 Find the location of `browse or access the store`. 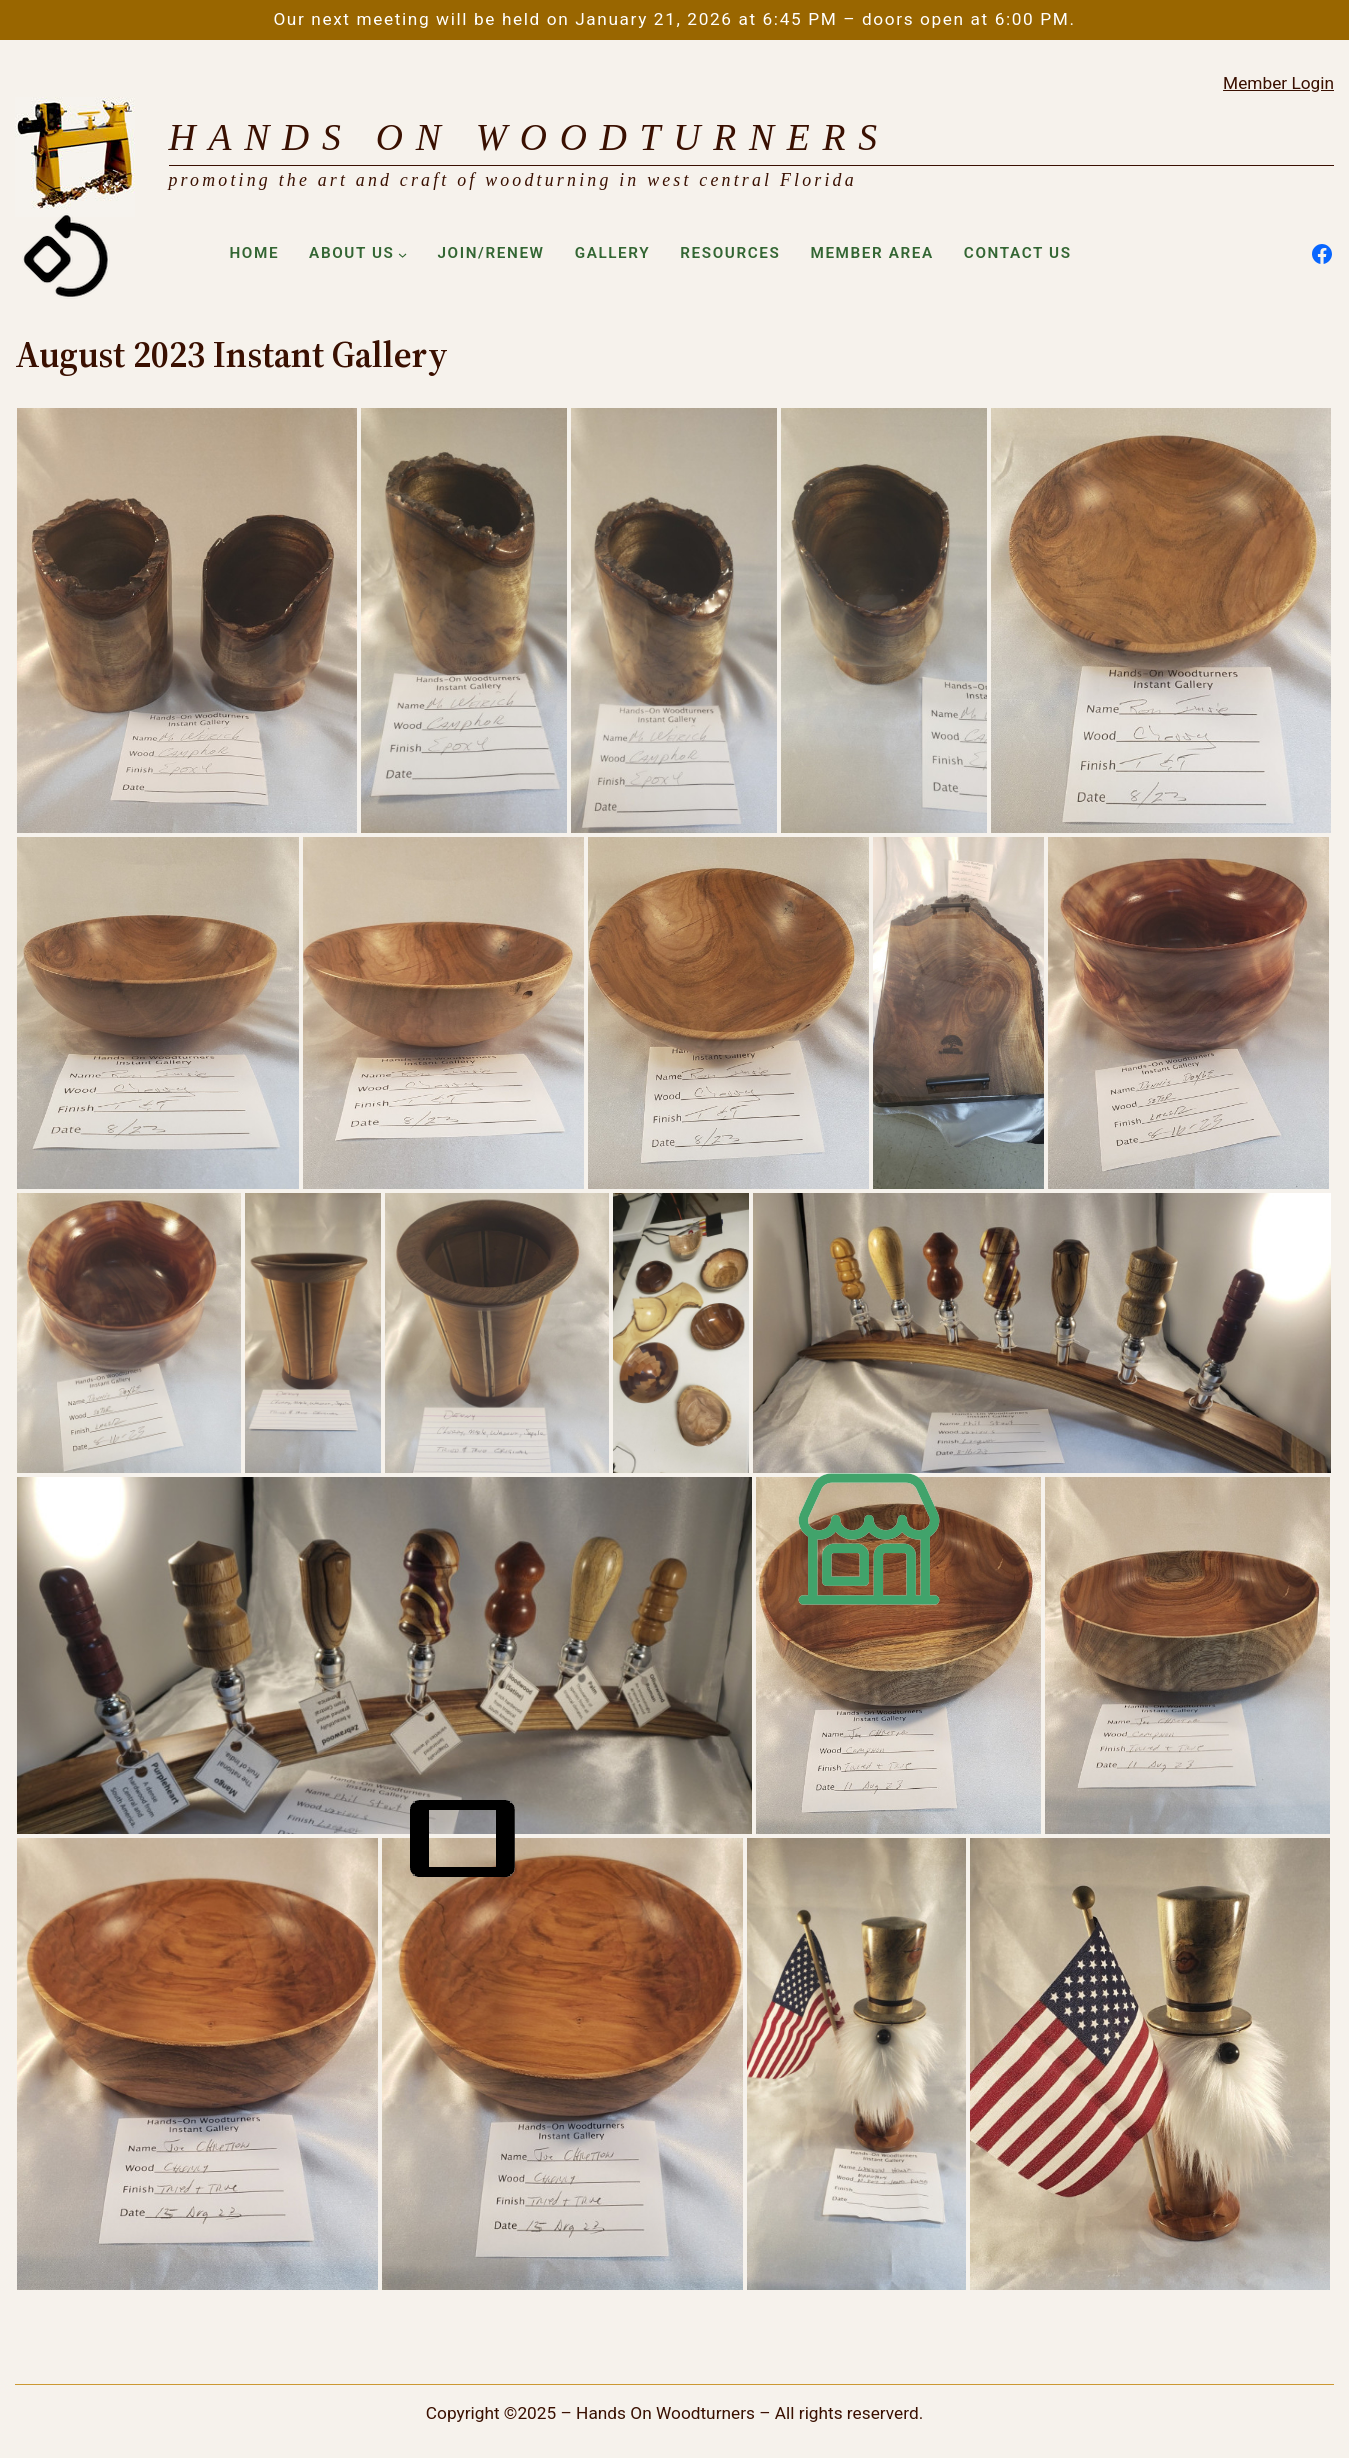

browse or access the store is located at coordinates (869, 1539).